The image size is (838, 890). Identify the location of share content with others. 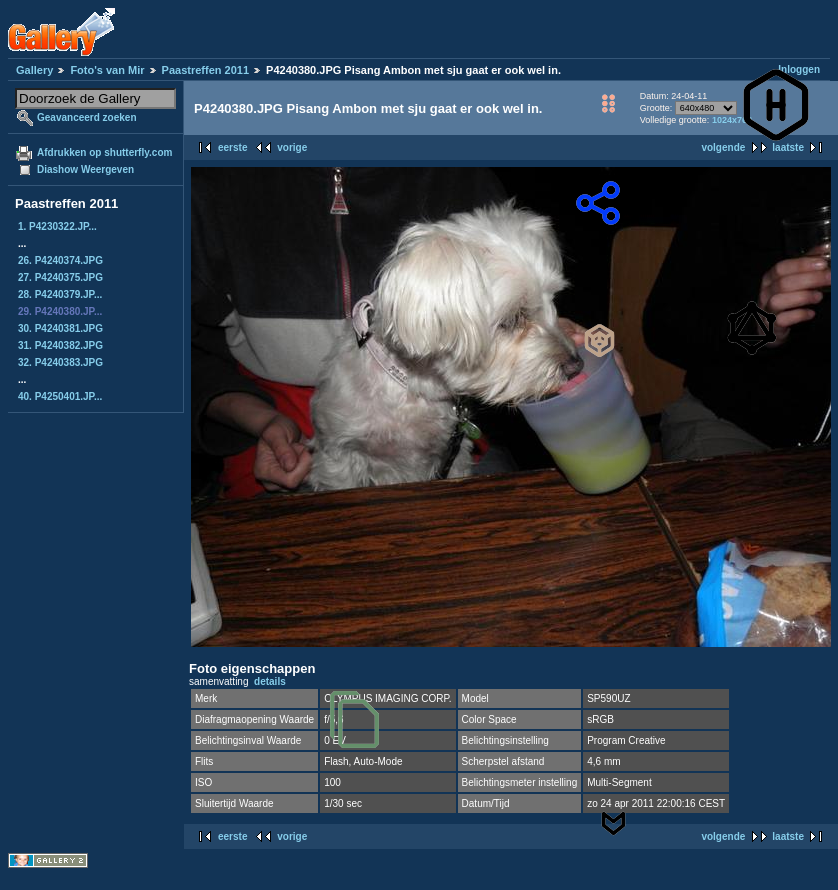
(598, 203).